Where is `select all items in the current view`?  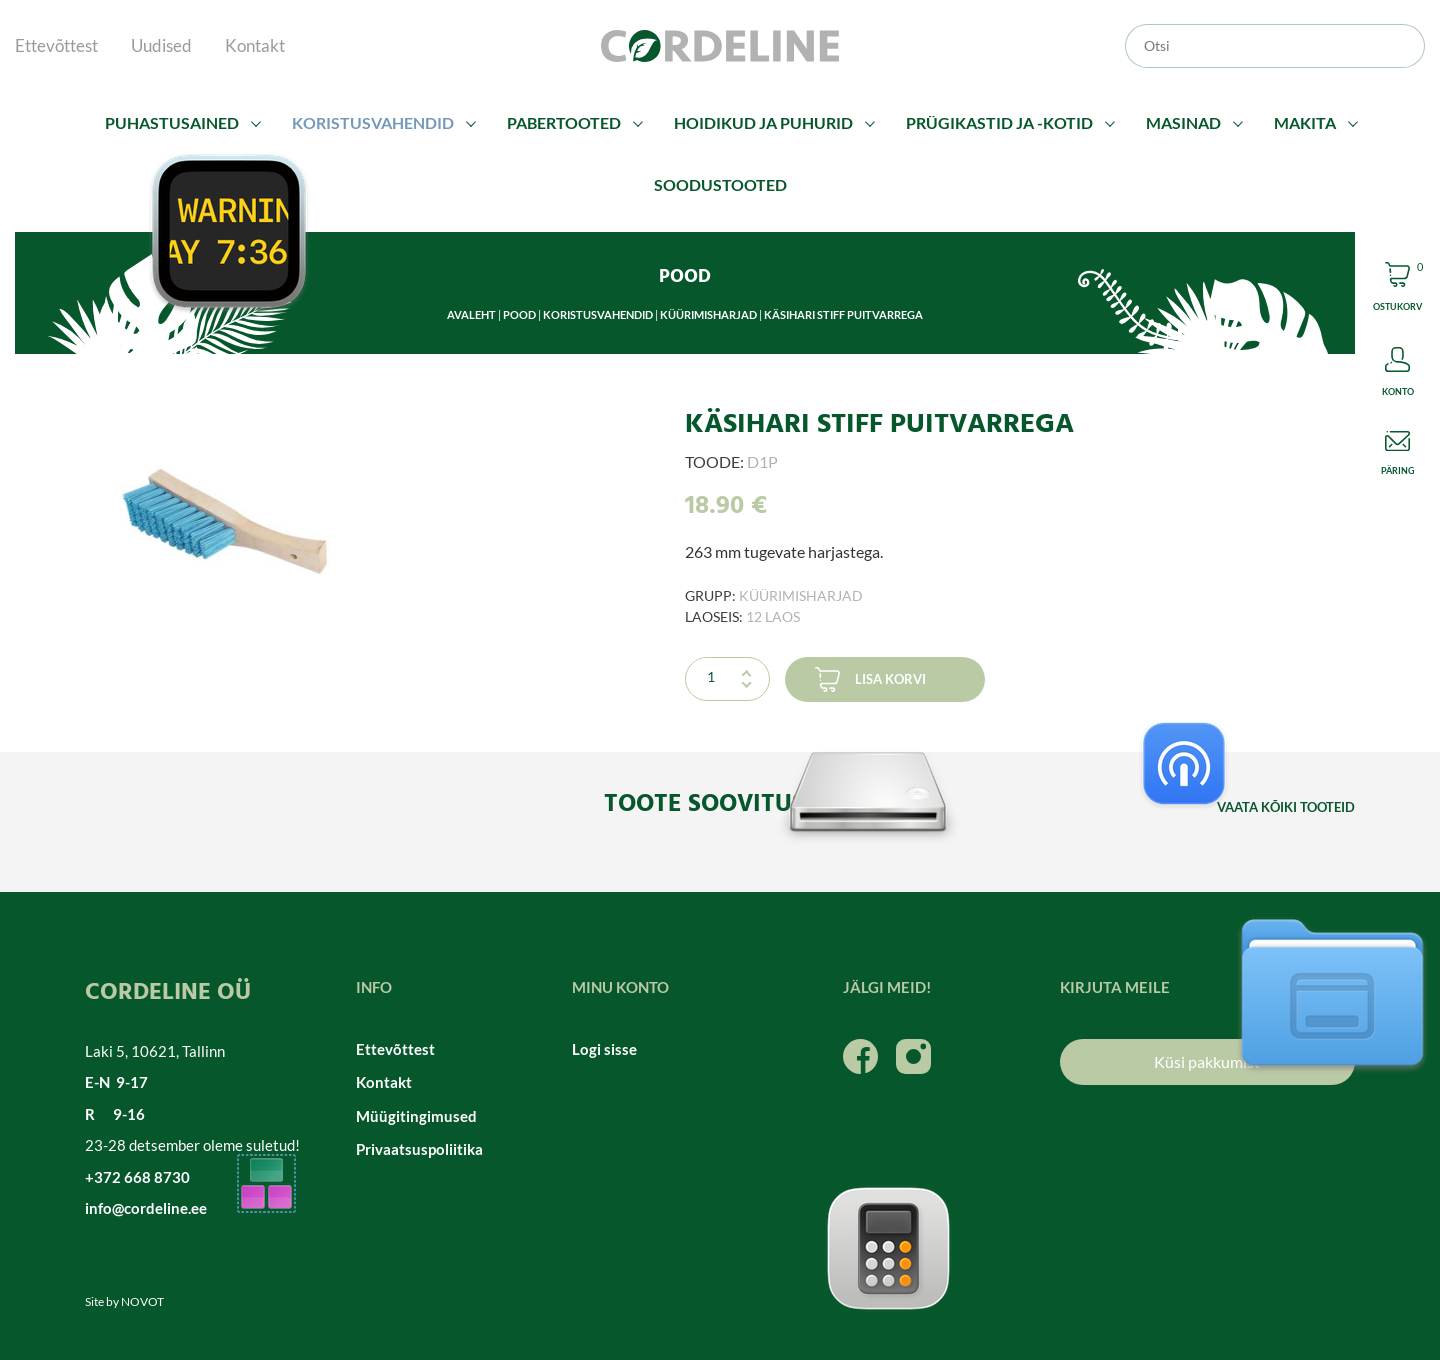 select all items in the current view is located at coordinates (266, 1183).